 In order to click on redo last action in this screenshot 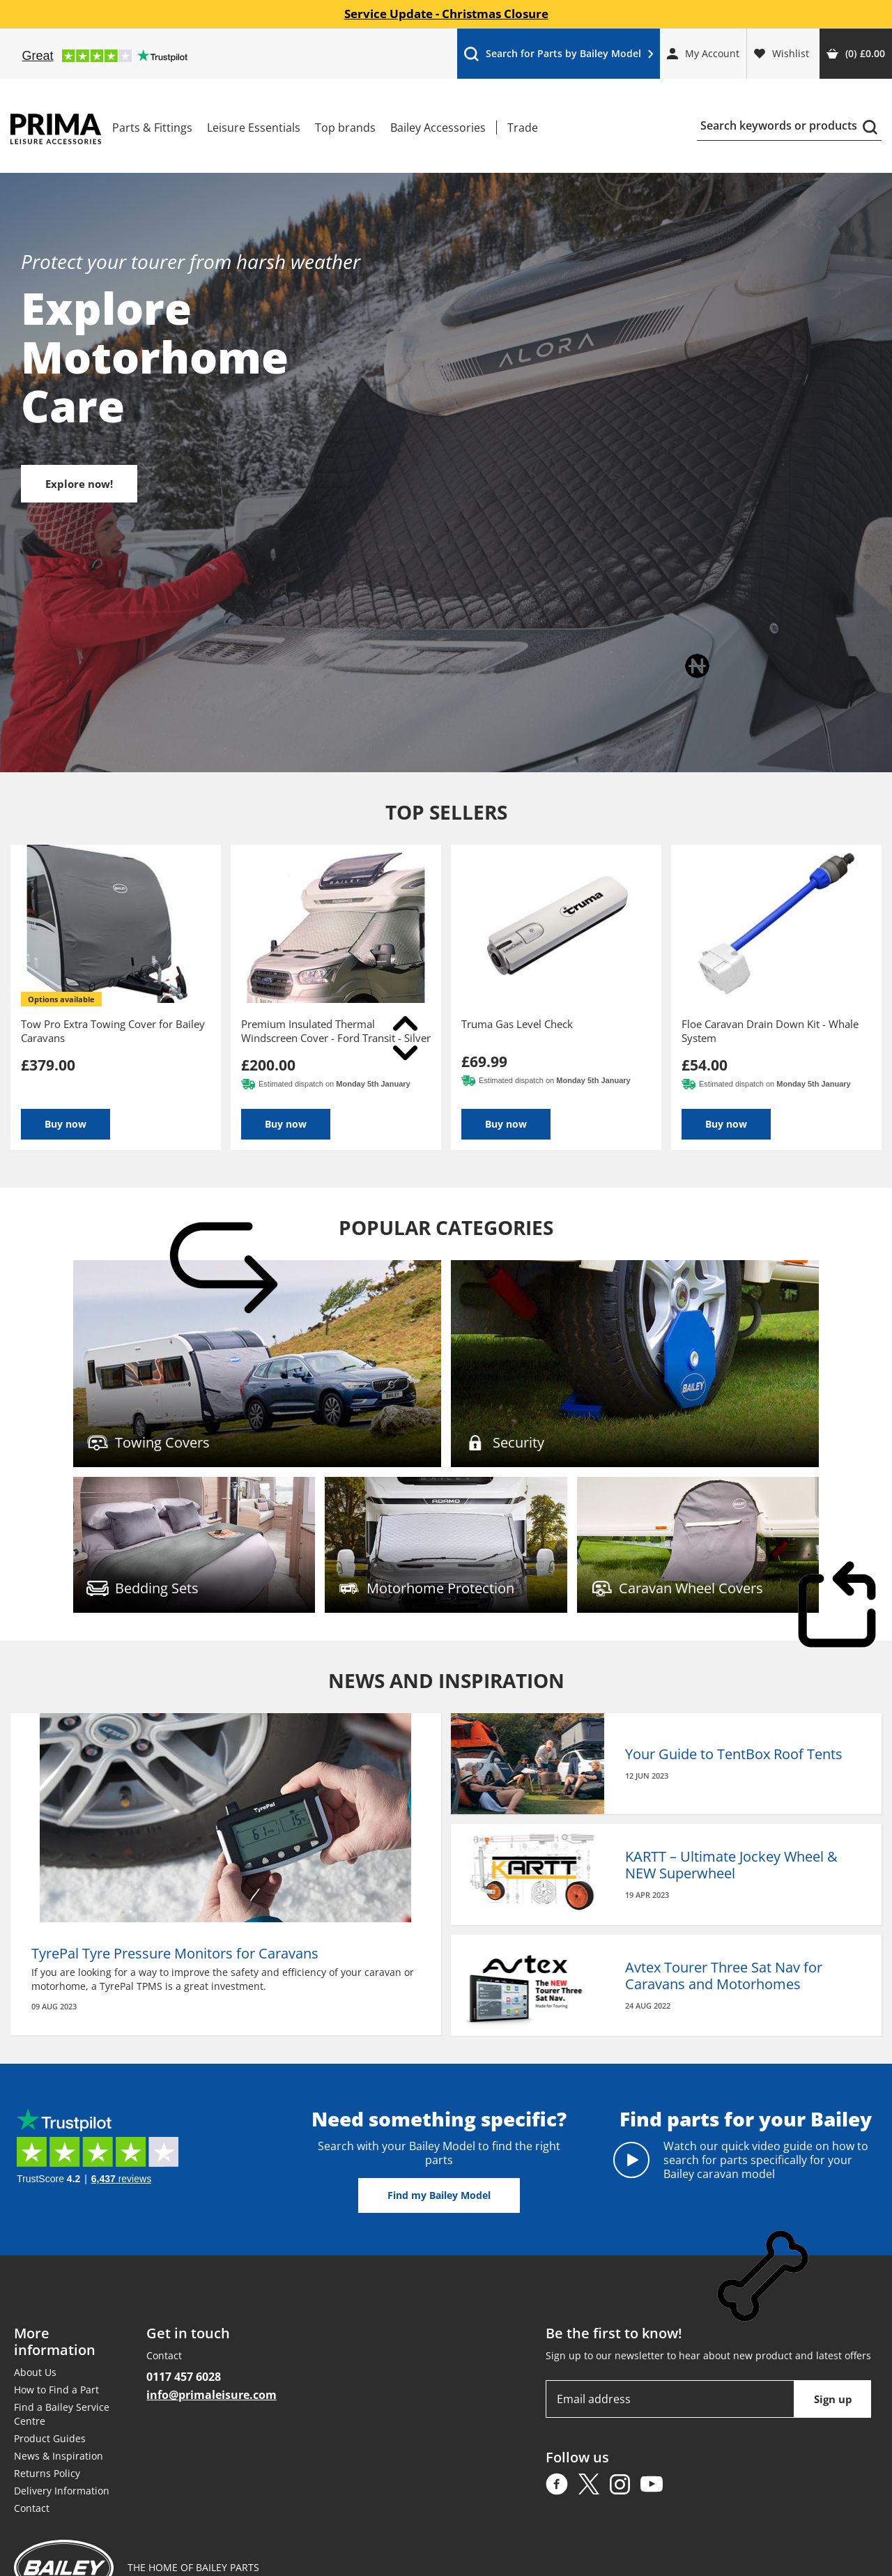, I will do `click(224, 1264)`.